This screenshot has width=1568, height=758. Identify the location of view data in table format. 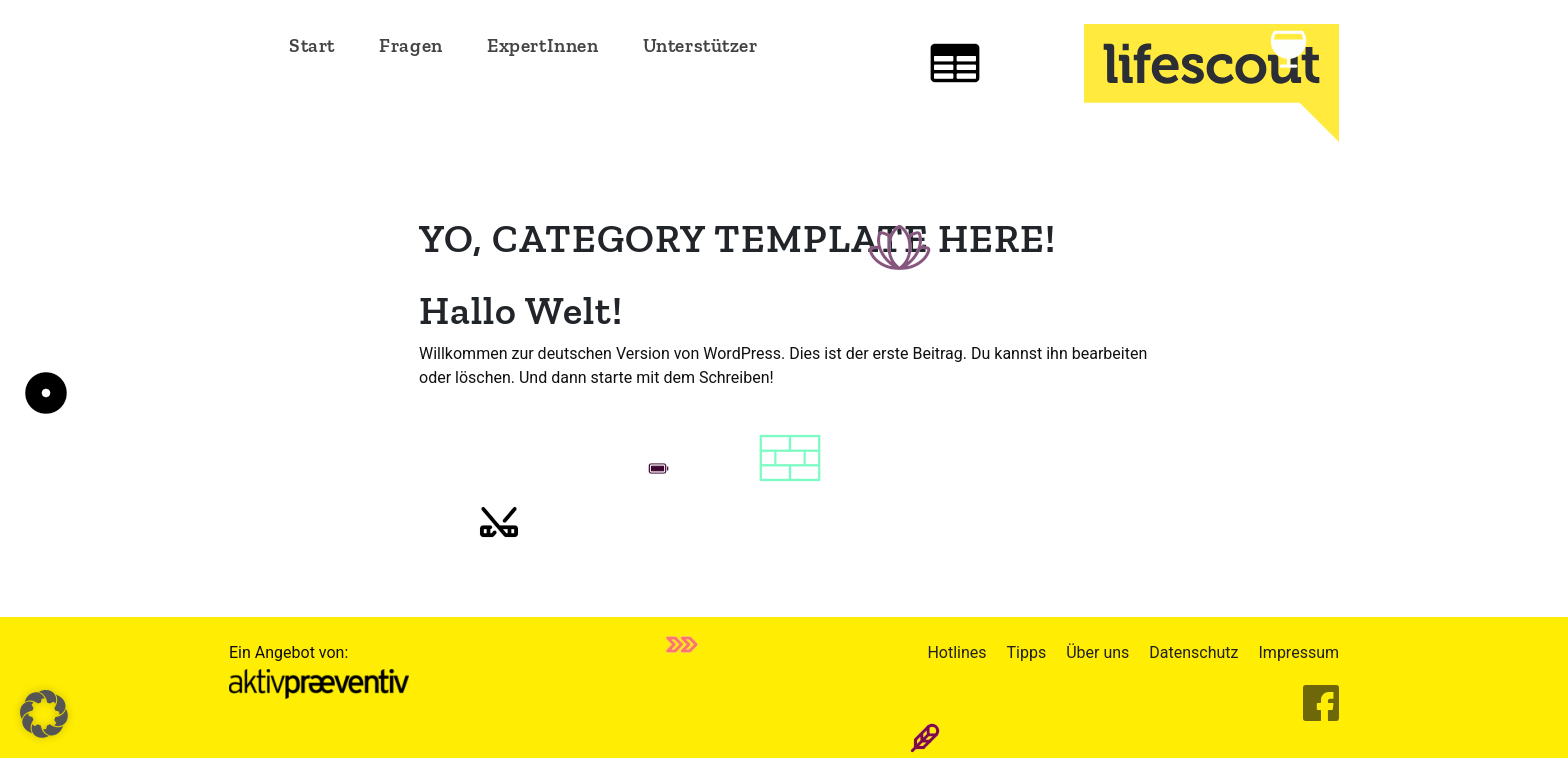
(955, 63).